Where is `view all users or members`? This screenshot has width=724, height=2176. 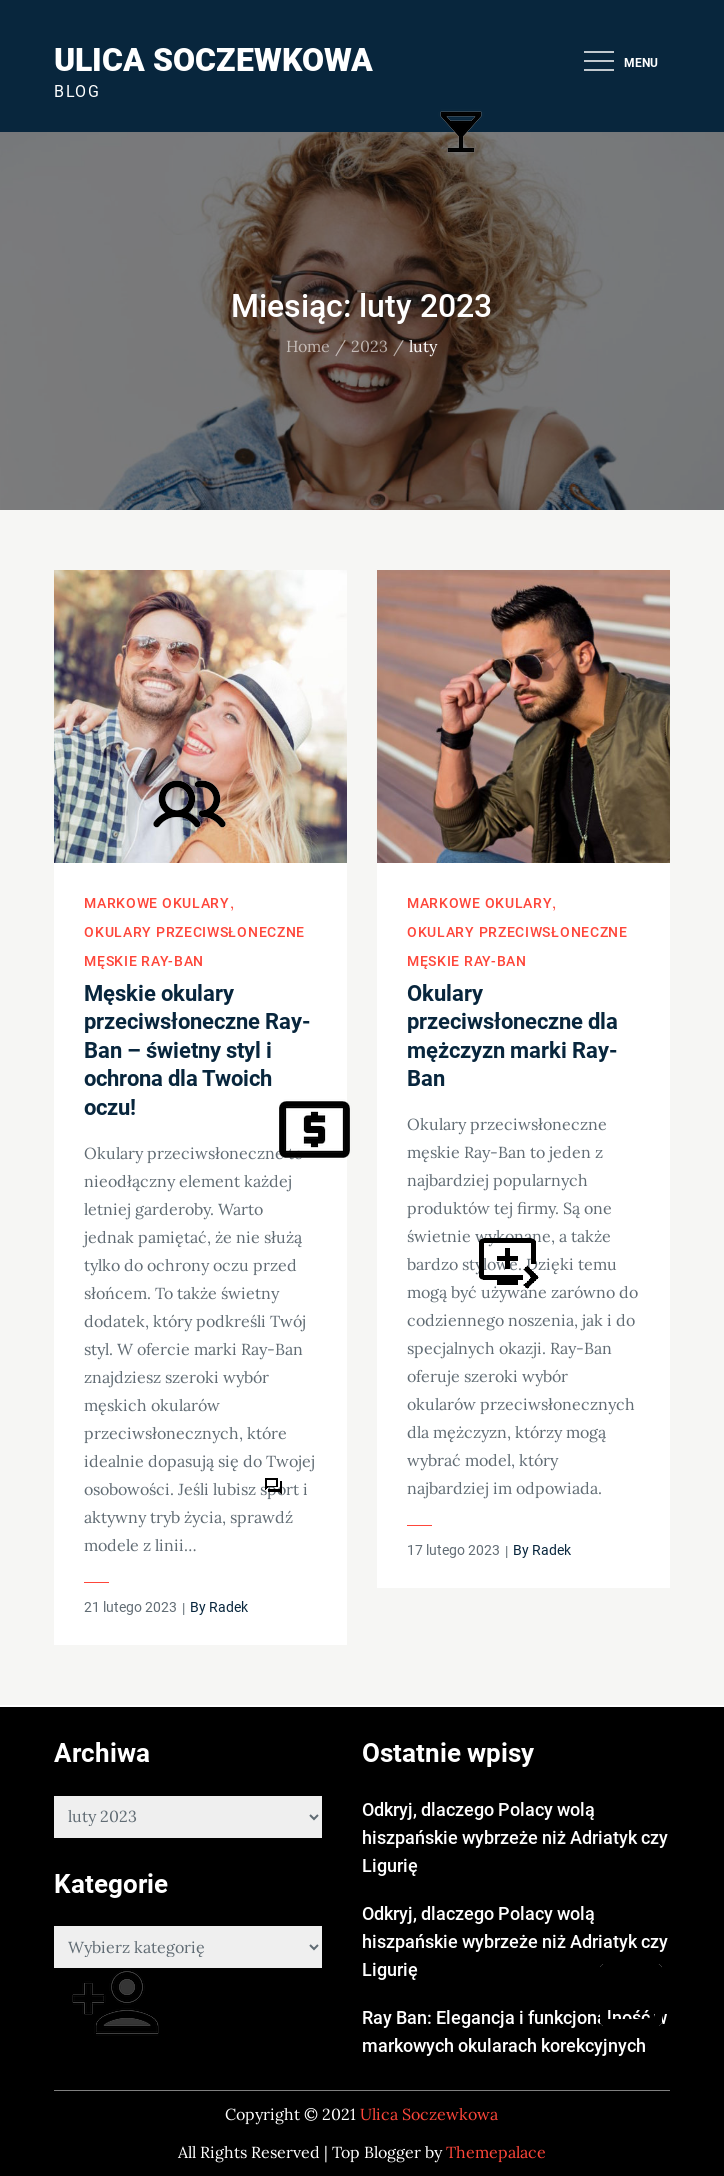 view all users or members is located at coordinates (189, 804).